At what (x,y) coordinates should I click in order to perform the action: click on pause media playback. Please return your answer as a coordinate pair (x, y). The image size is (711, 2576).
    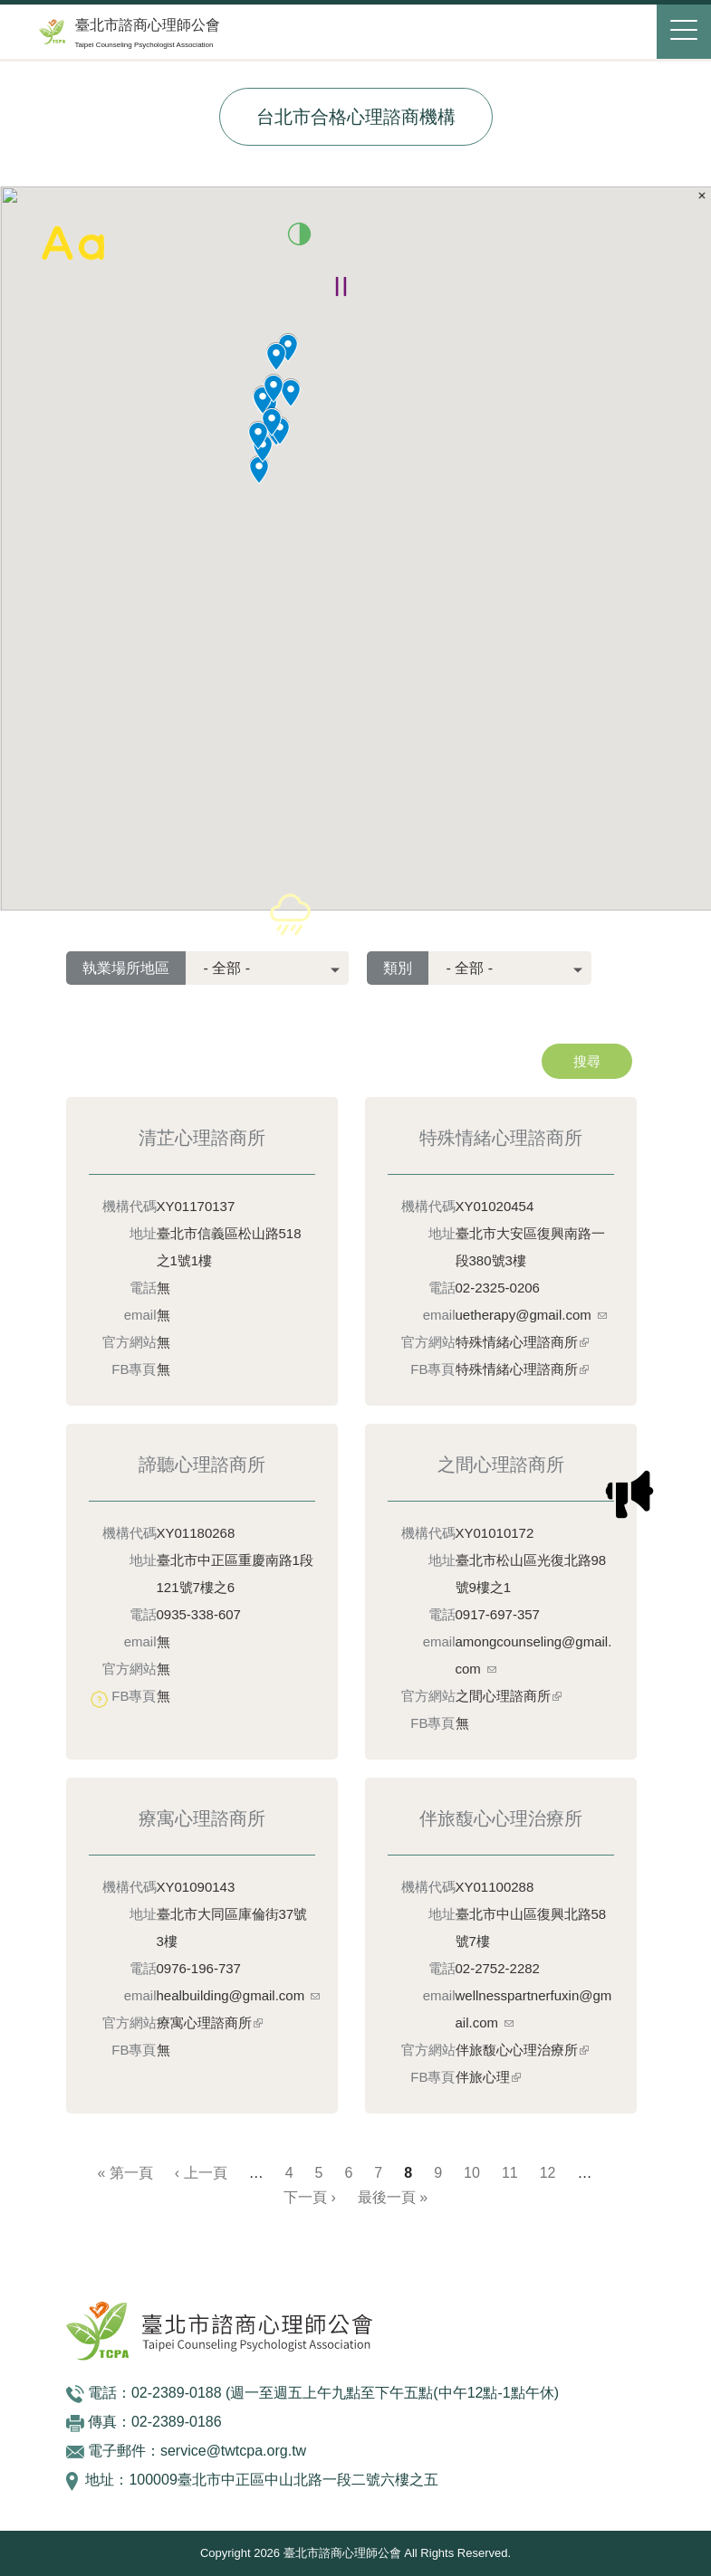
    Looking at the image, I should click on (341, 286).